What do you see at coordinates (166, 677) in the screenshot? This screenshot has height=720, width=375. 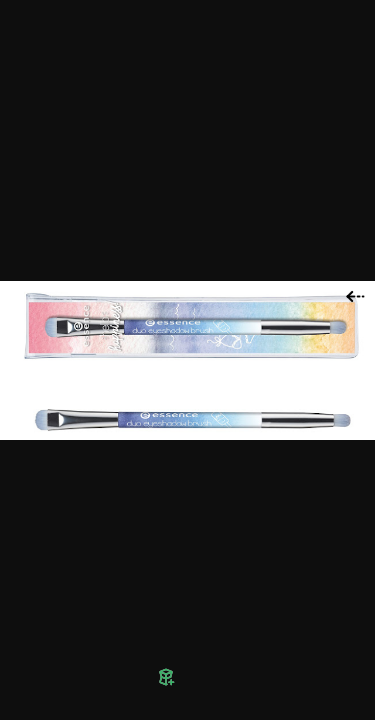 I see `add a new 3D object or model` at bounding box center [166, 677].